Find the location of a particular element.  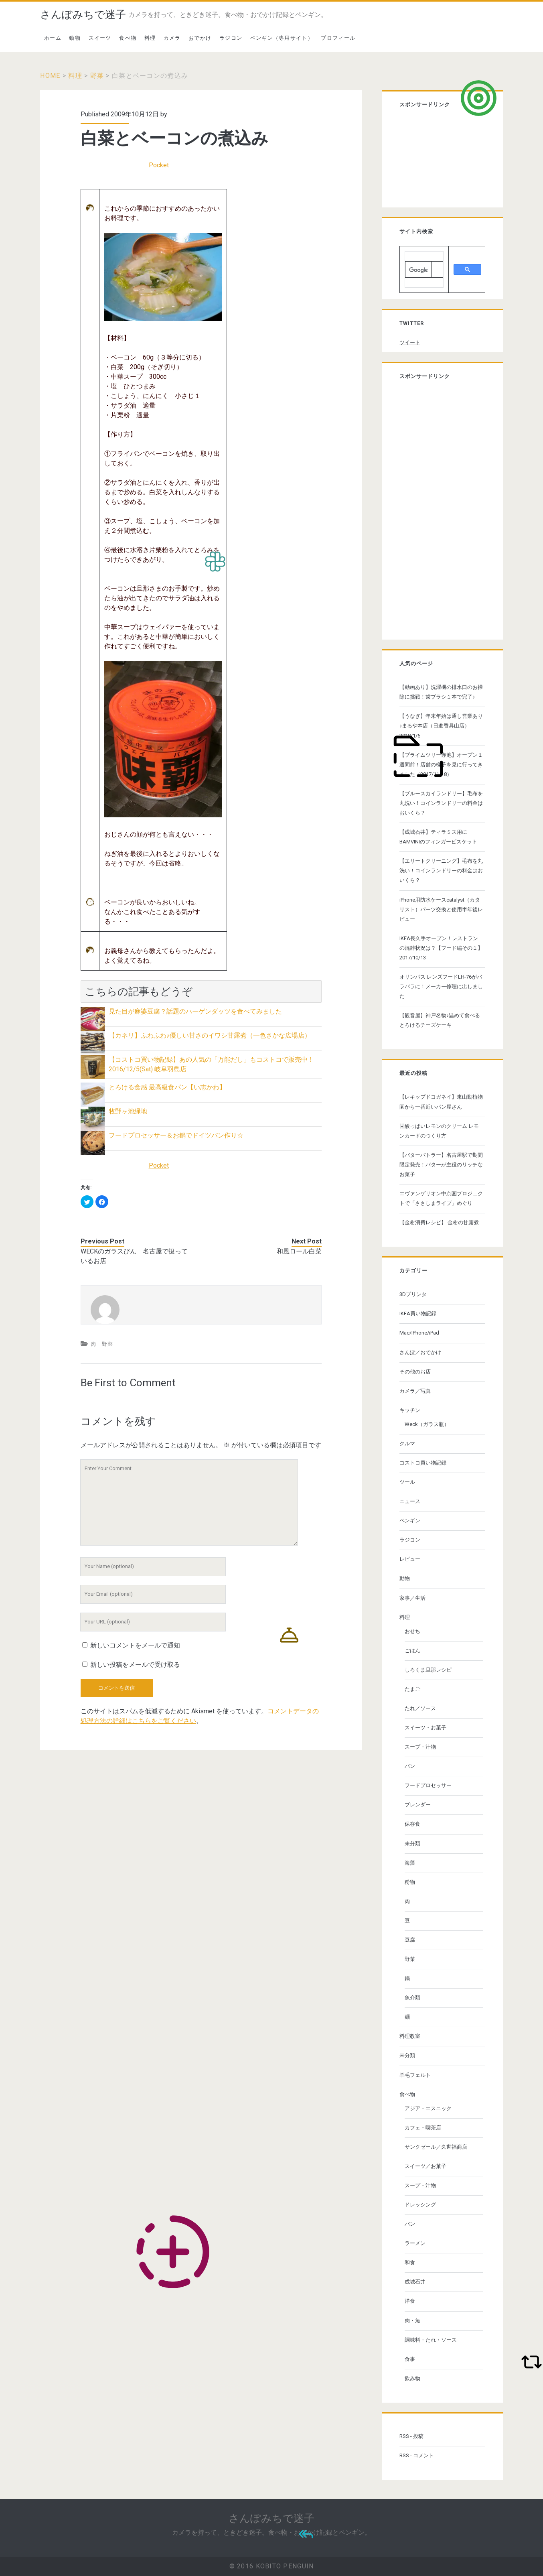

enable repeat or loop playback is located at coordinates (531, 2362).